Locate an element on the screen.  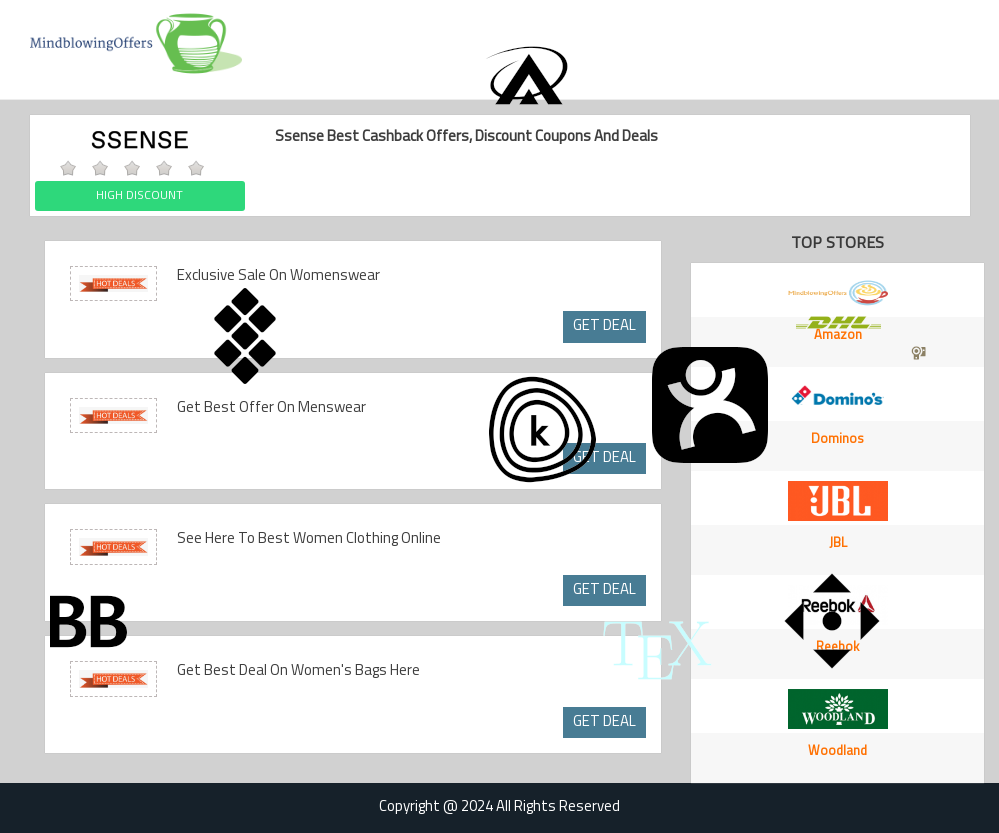
drag to reposition an element is located at coordinates (832, 621).